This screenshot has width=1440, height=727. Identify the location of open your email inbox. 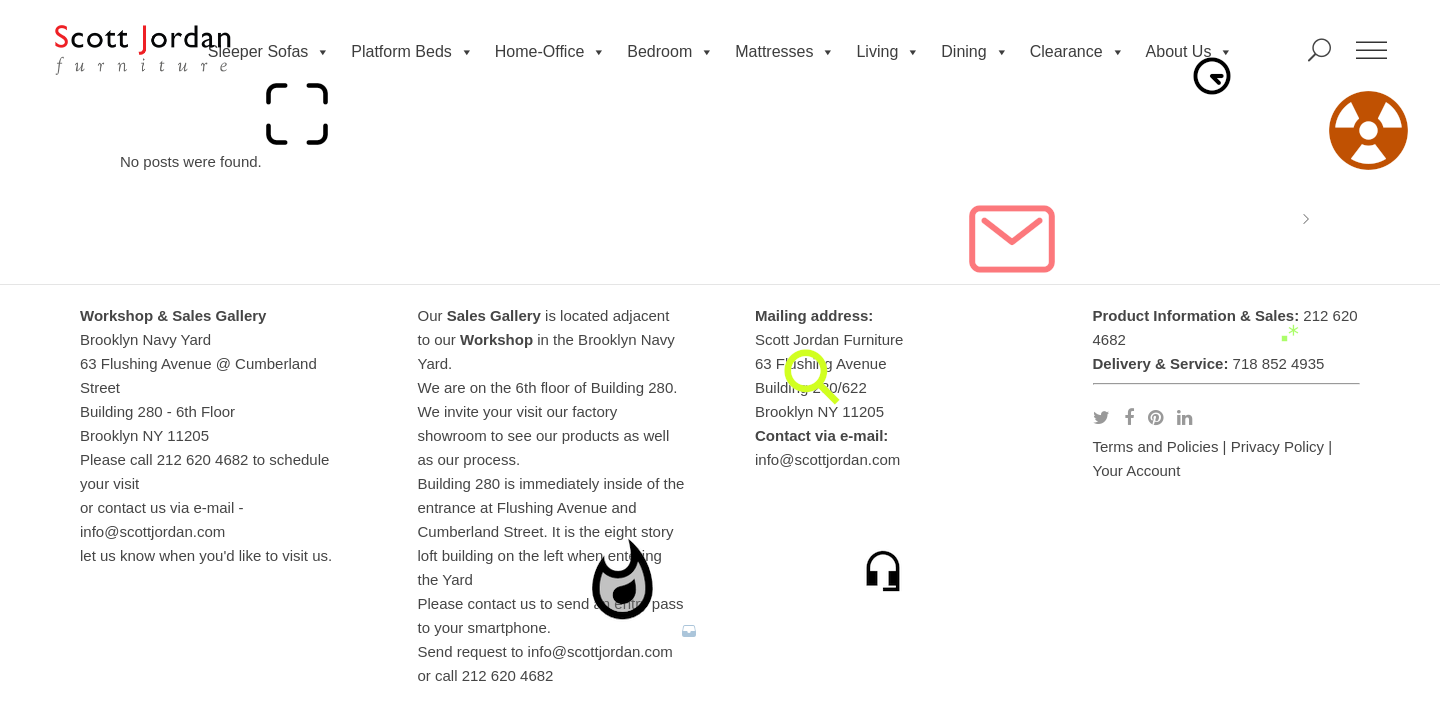
(1012, 239).